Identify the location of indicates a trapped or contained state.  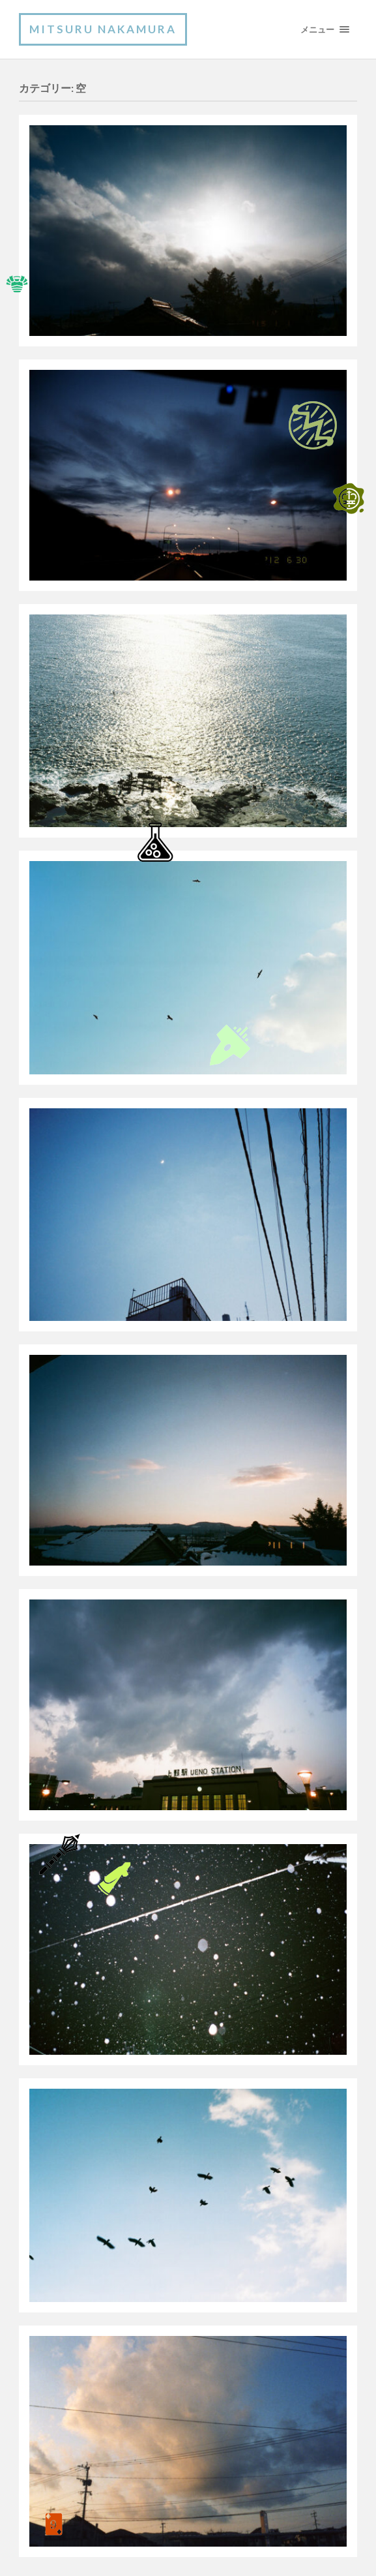
(313, 425).